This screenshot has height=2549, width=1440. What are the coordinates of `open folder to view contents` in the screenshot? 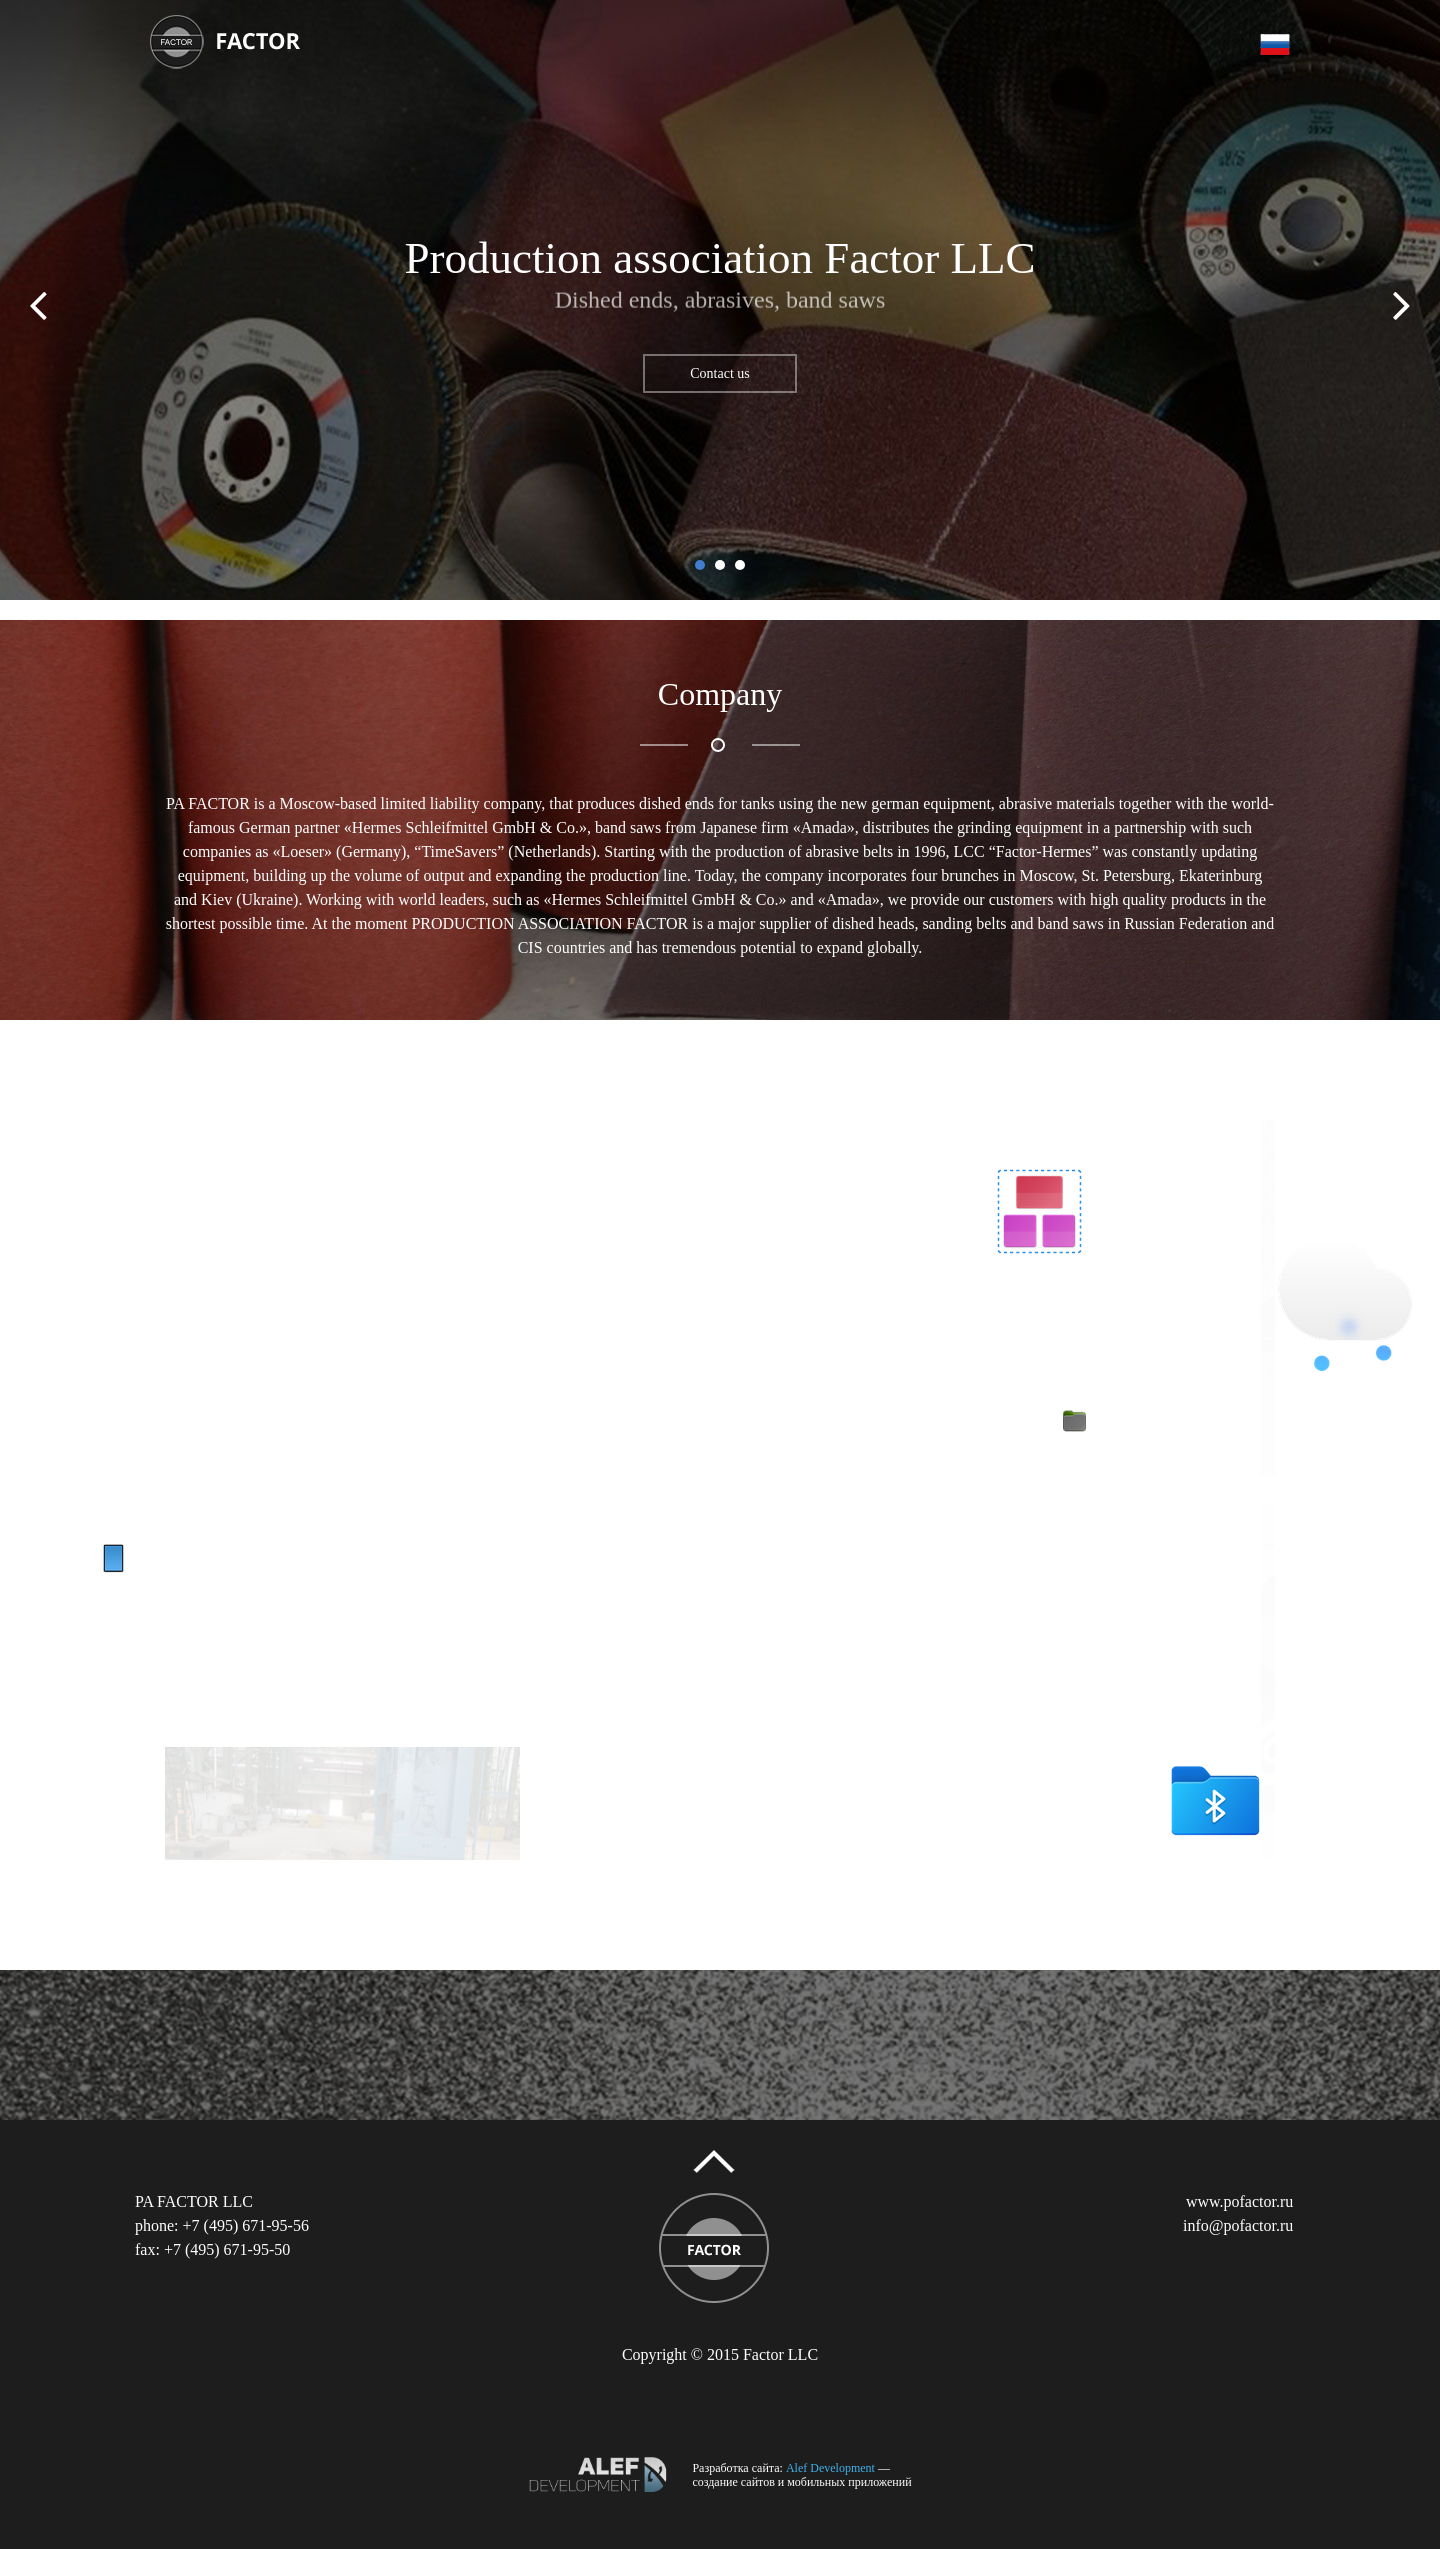 It's located at (1074, 1420).